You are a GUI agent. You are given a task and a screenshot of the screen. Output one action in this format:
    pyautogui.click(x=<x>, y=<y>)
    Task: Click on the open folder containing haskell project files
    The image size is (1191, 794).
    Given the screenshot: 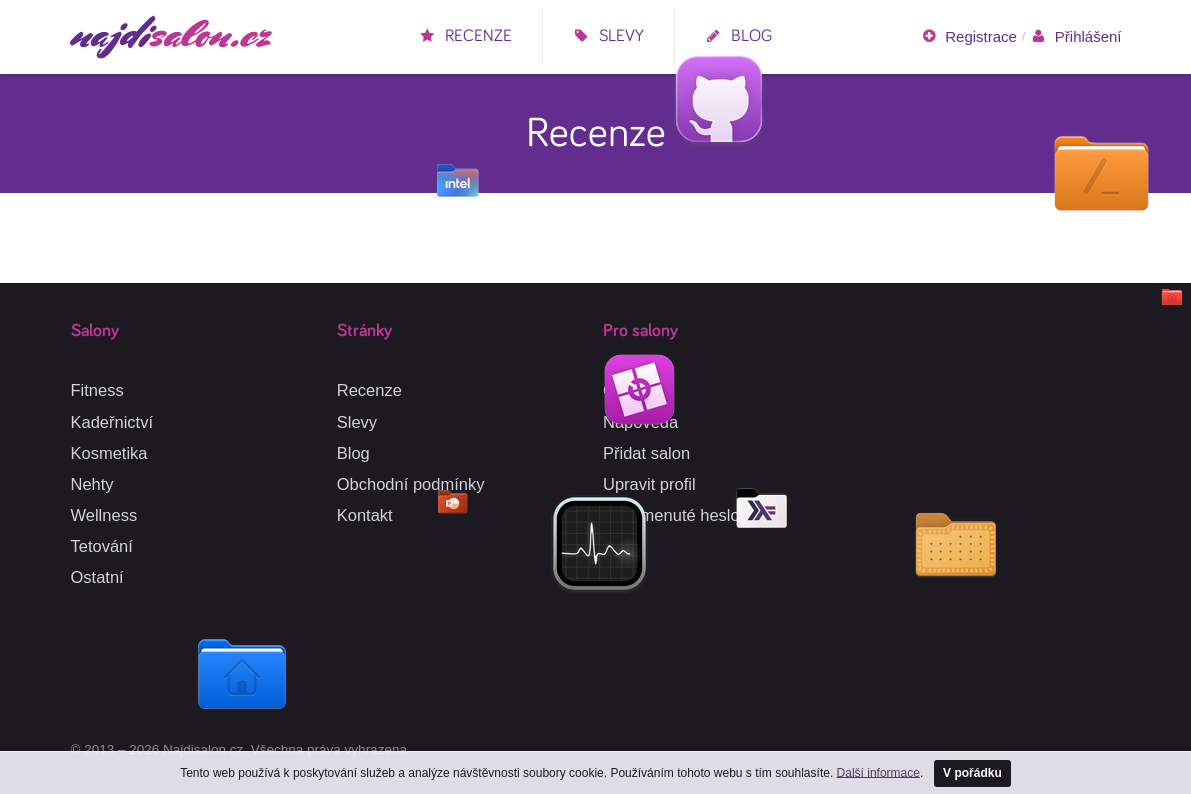 What is the action you would take?
    pyautogui.click(x=761, y=509)
    